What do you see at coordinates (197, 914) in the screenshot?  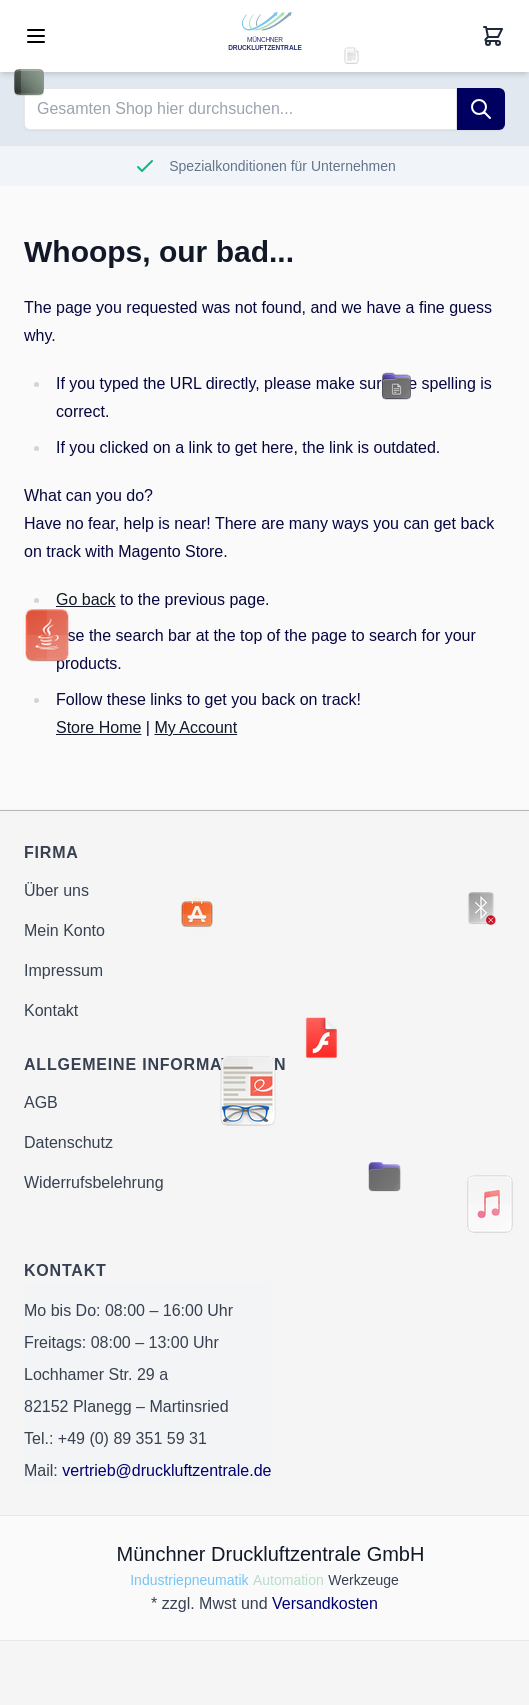 I see `open the software center to browse and install apps` at bounding box center [197, 914].